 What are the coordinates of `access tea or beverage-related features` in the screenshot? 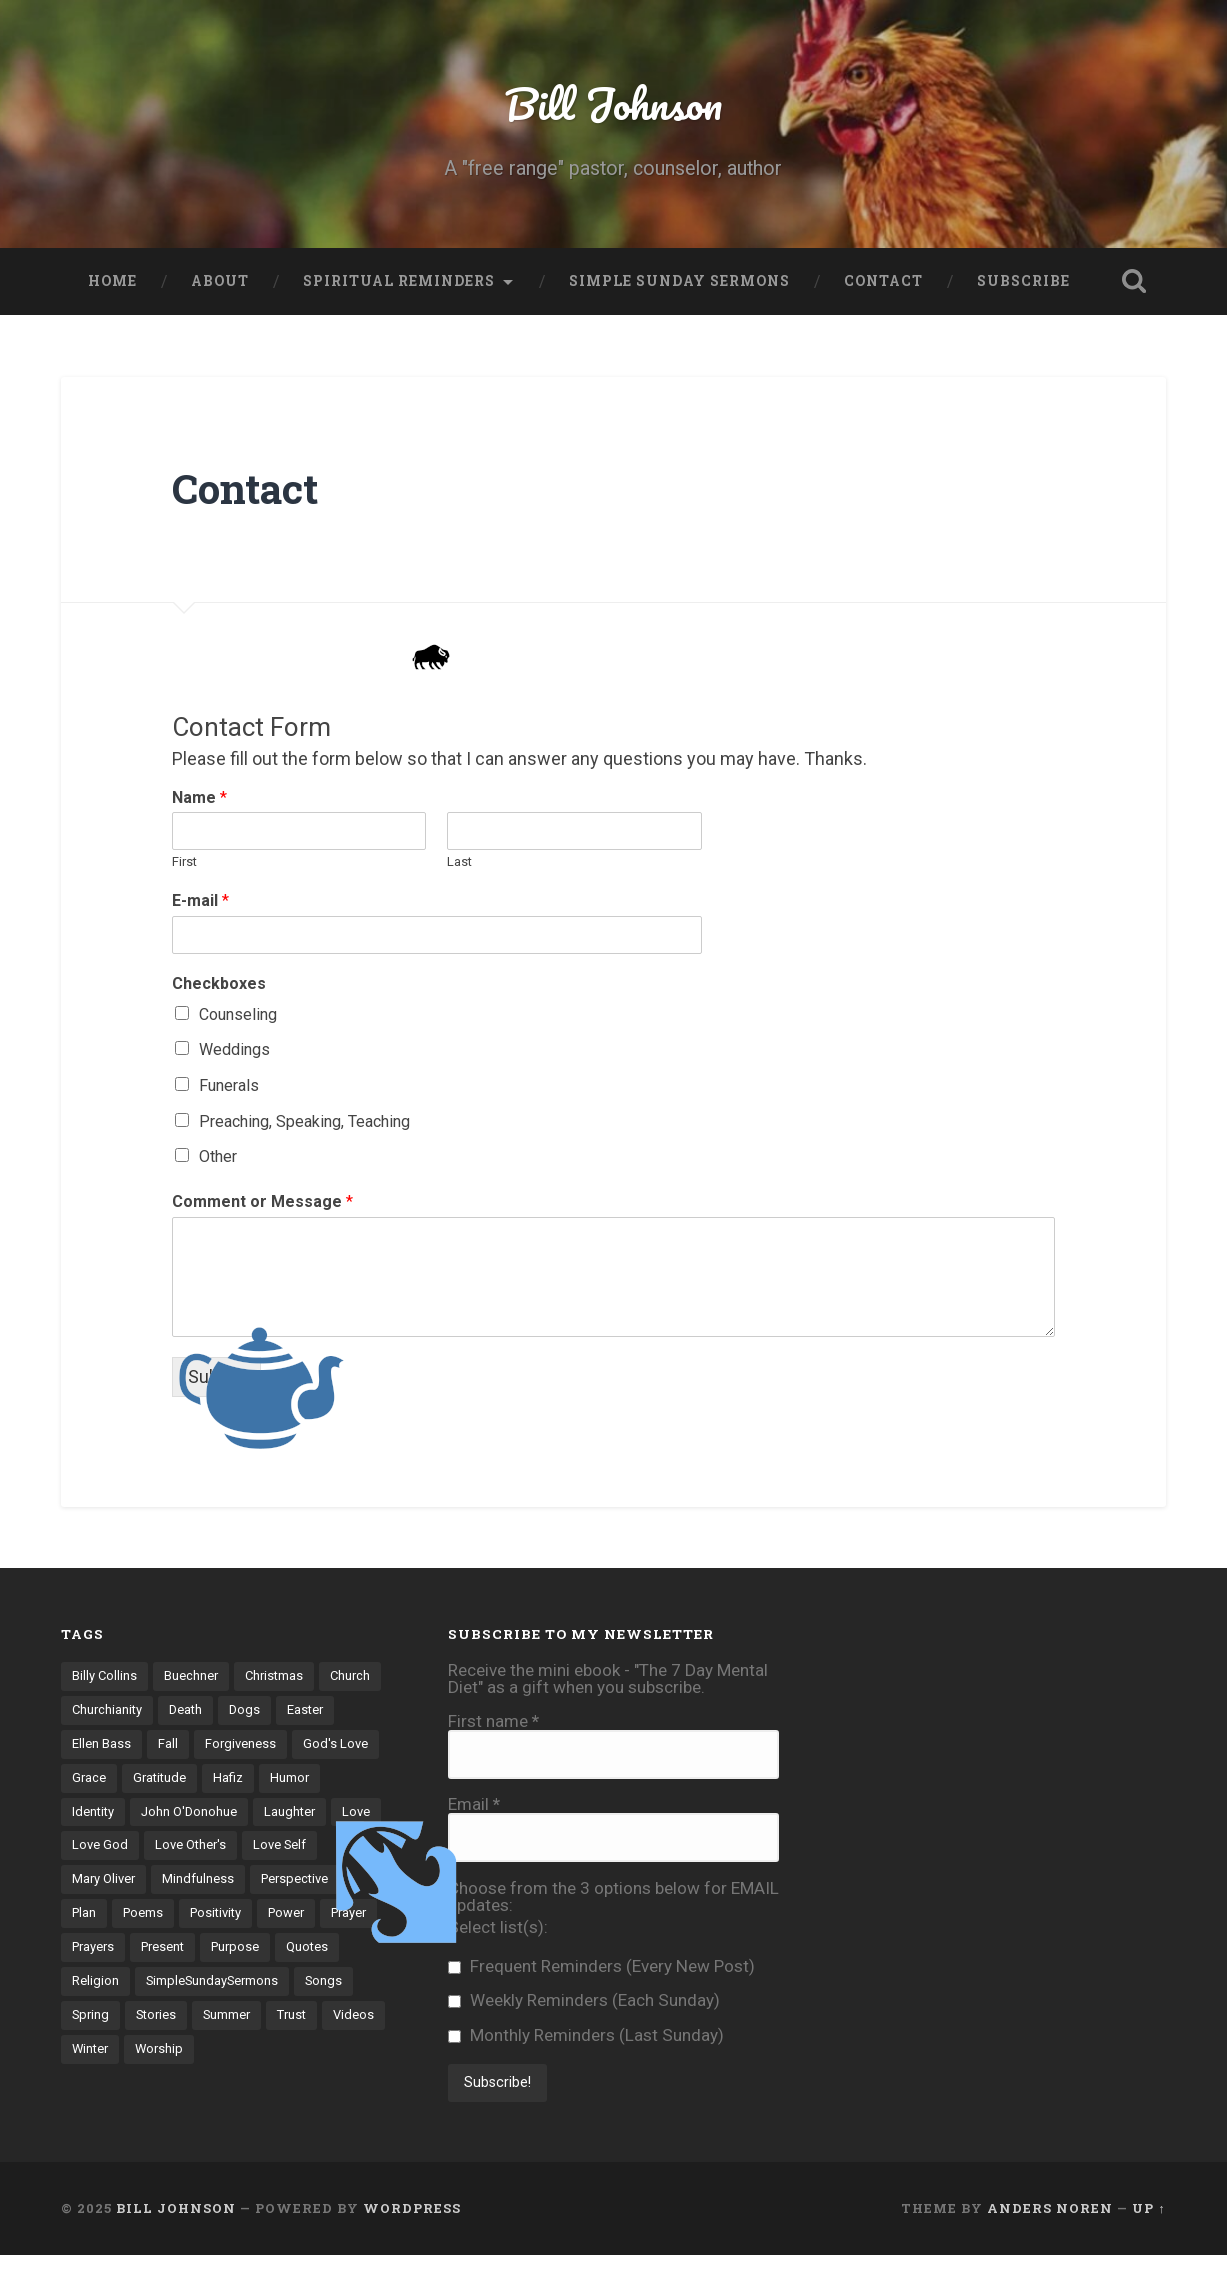 It's located at (260, 1386).